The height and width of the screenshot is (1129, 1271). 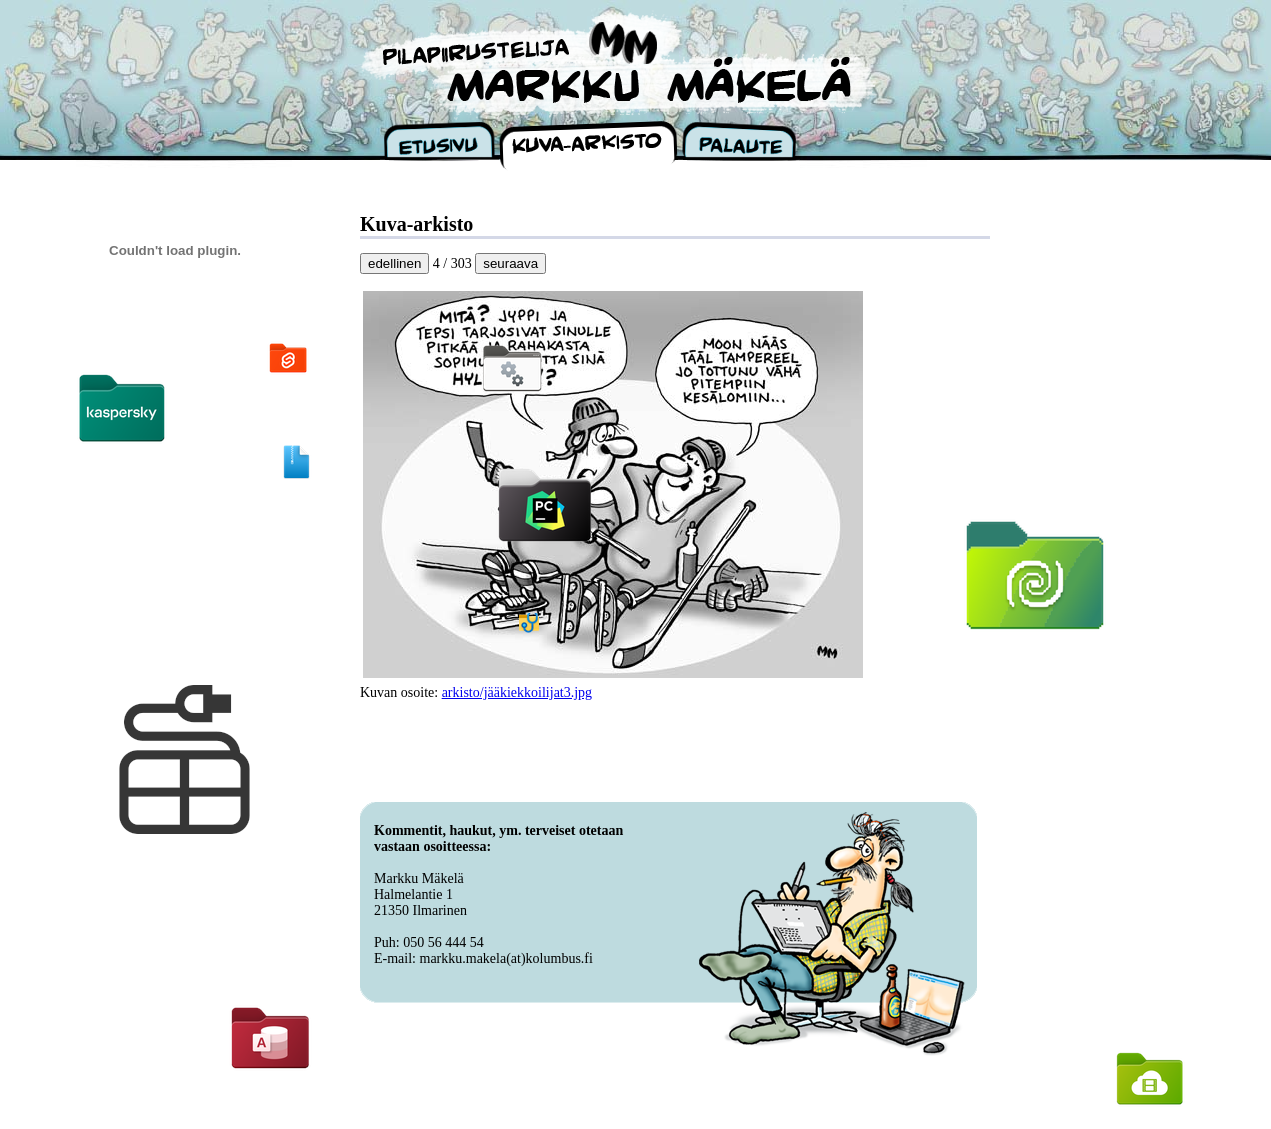 What do you see at coordinates (296, 462) in the screenshot?
I see `an archive file in .ar format` at bounding box center [296, 462].